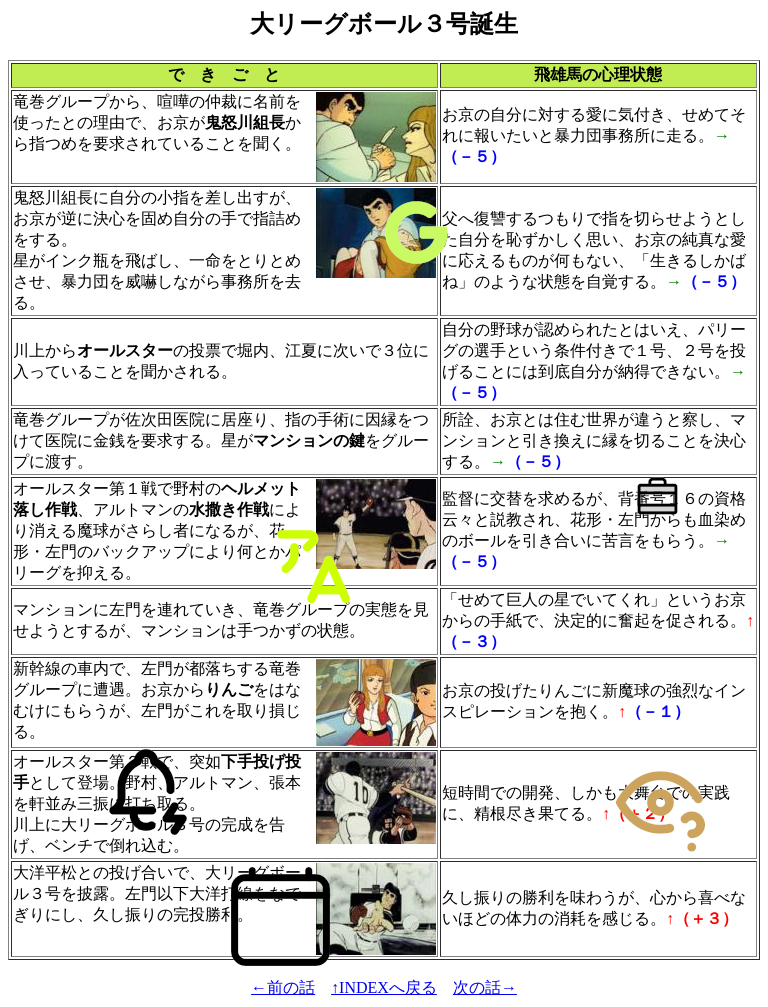 The width and height of the screenshot is (768, 1007). What do you see at coordinates (146, 790) in the screenshot?
I see `notification triggered by an automated action or event` at bounding box center [146, 790].